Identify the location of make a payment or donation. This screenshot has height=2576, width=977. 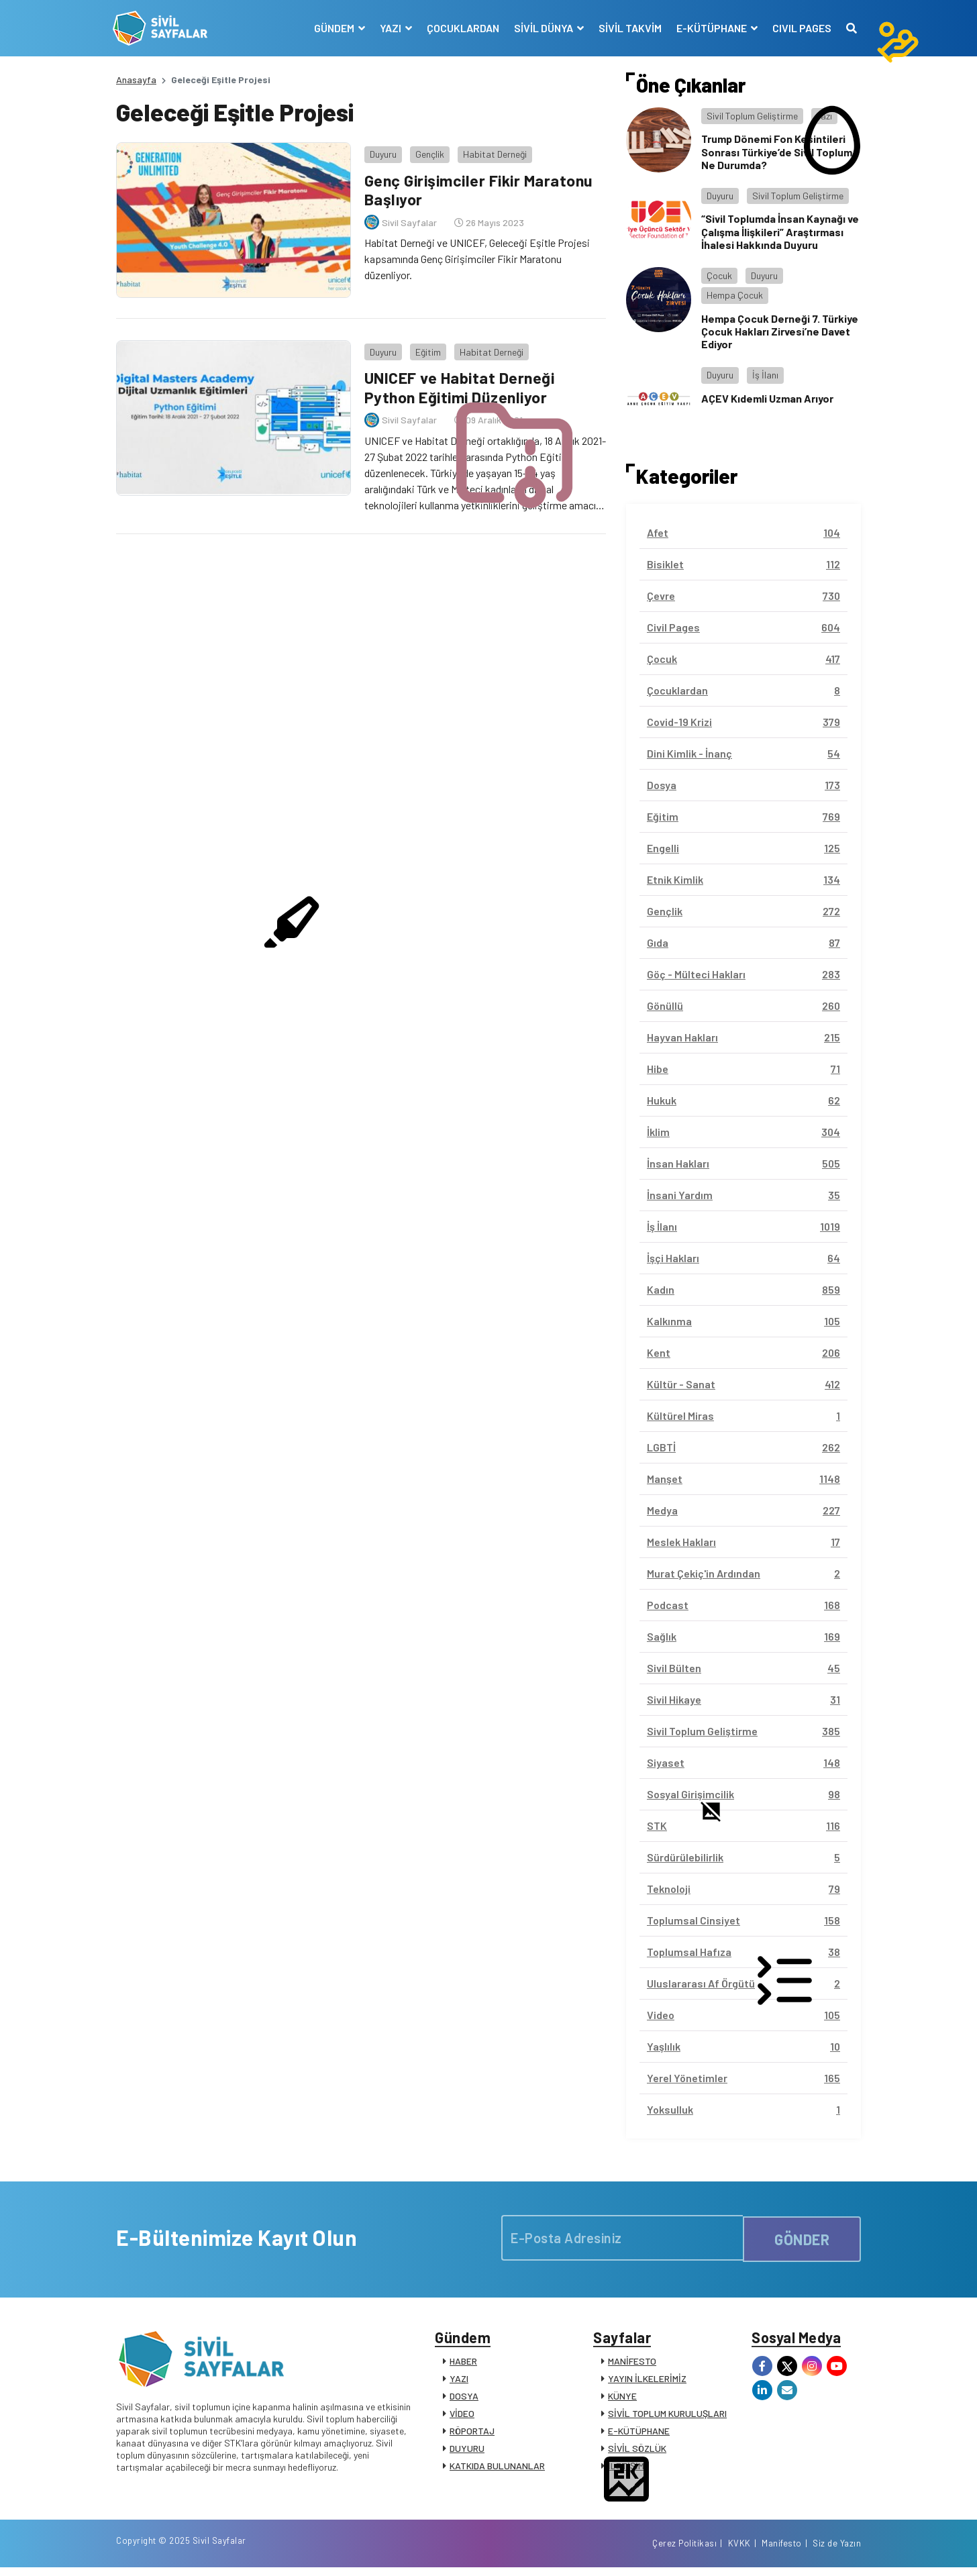
(898, 42).